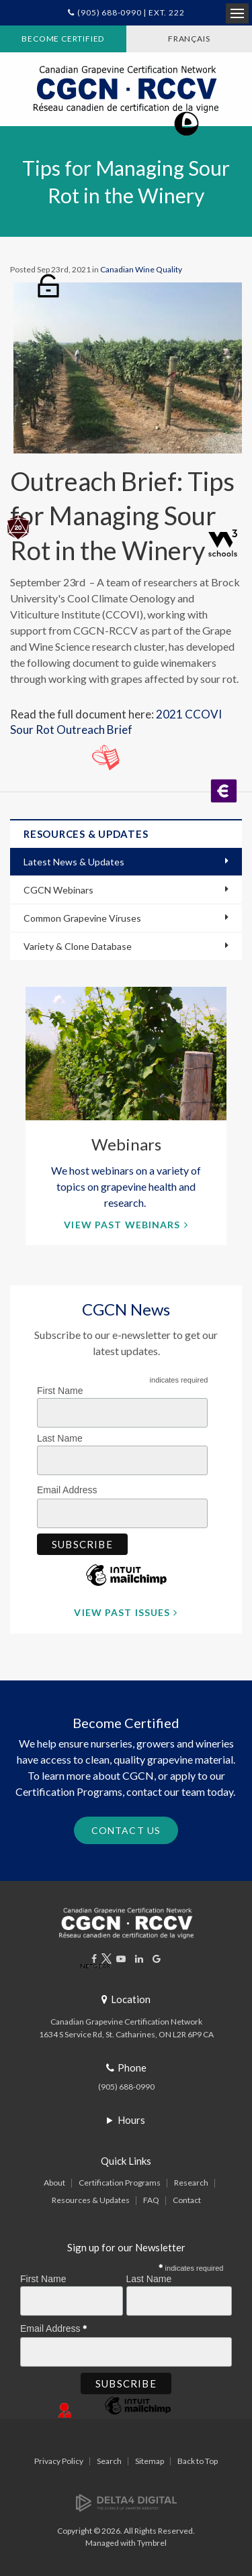 This screenshot has height=2576, width=252. I want to click on open Roll20 virtual tabletop platform, so click(18, 527).